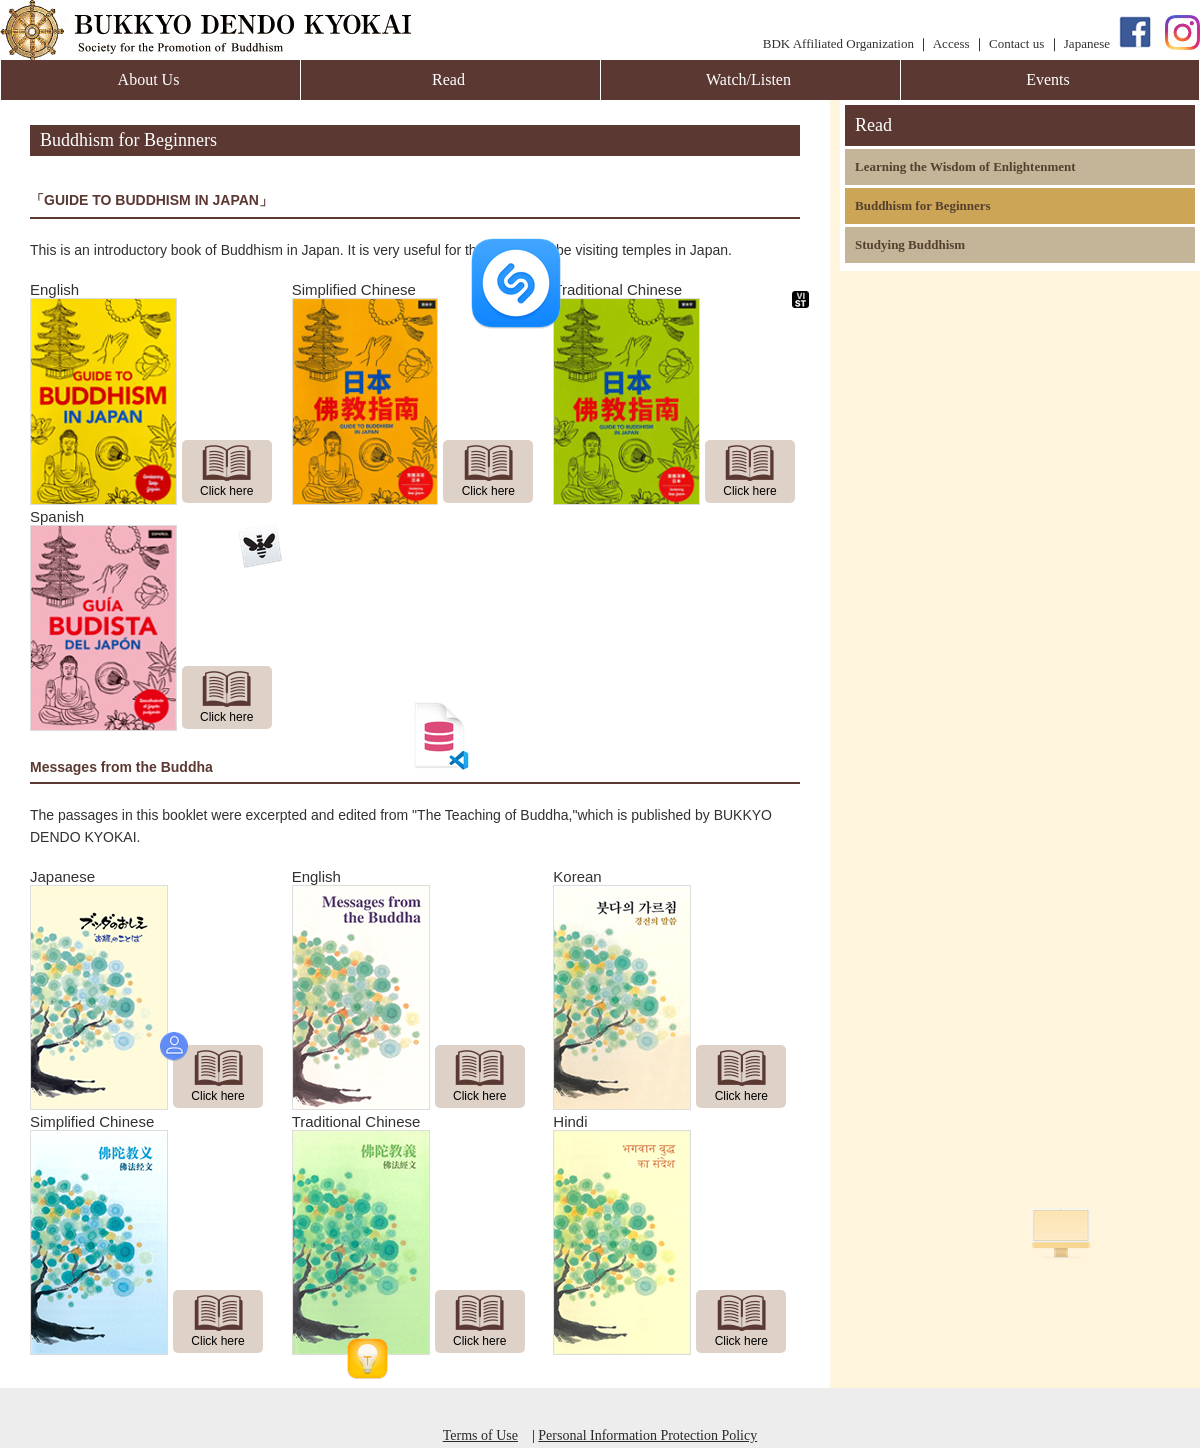  Describe the element at coordinates (800, 299) in the screenshot. I see `vietnamese input method - simple telex keyboard` at that location.